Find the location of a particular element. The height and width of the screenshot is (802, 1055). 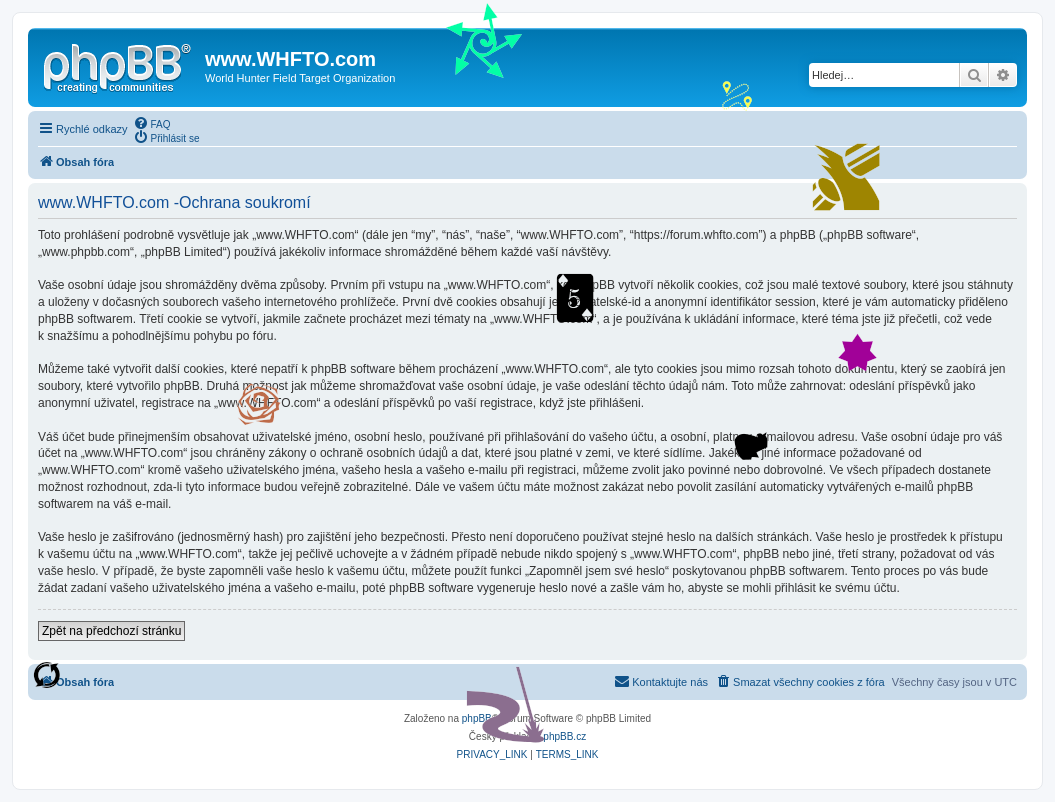

activate laser attack ability is located at coordinates (505, 705).